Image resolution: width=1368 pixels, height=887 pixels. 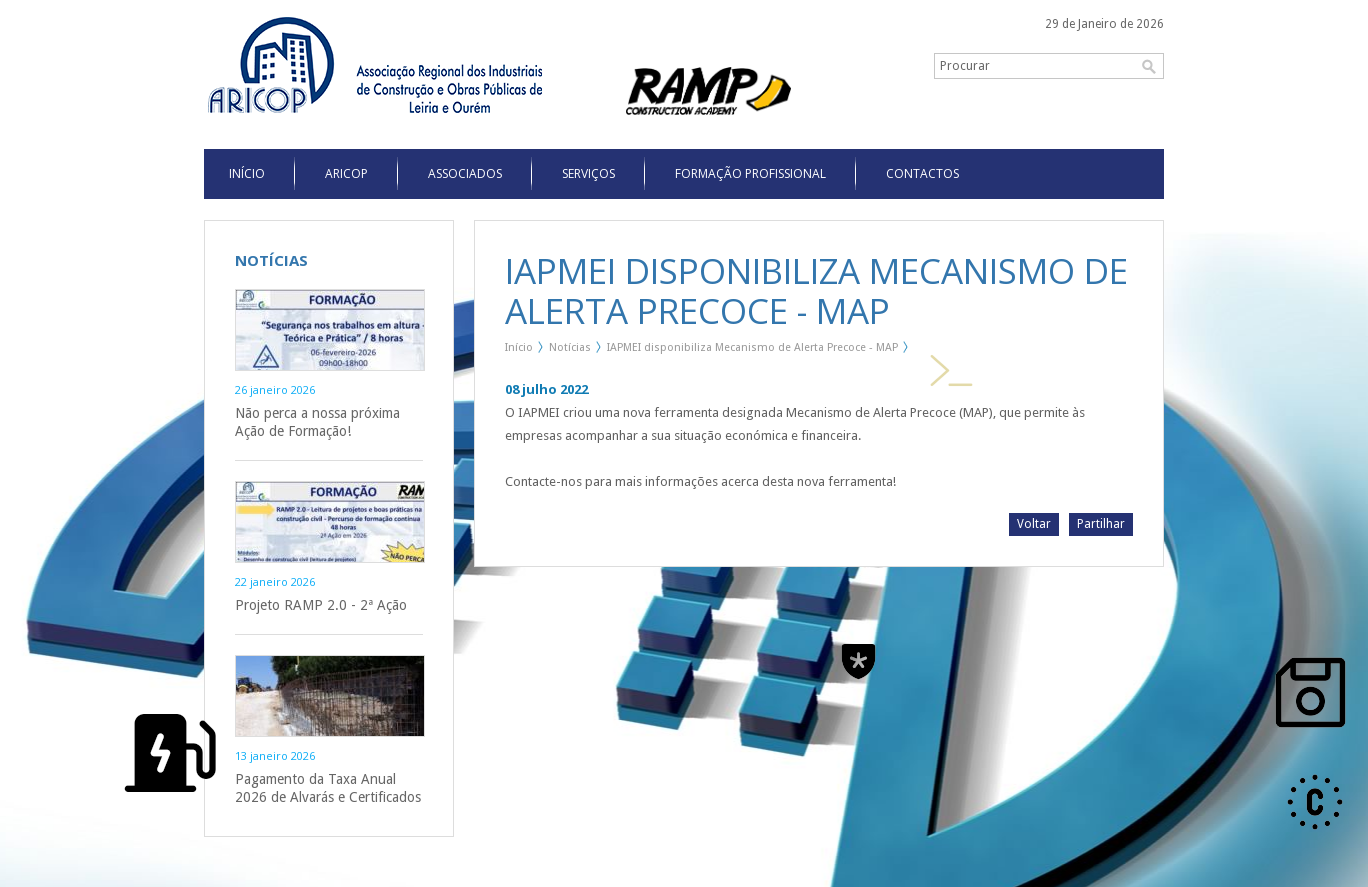 I want to click on indicates premium or starred security feature, so click(x=858, y=659).